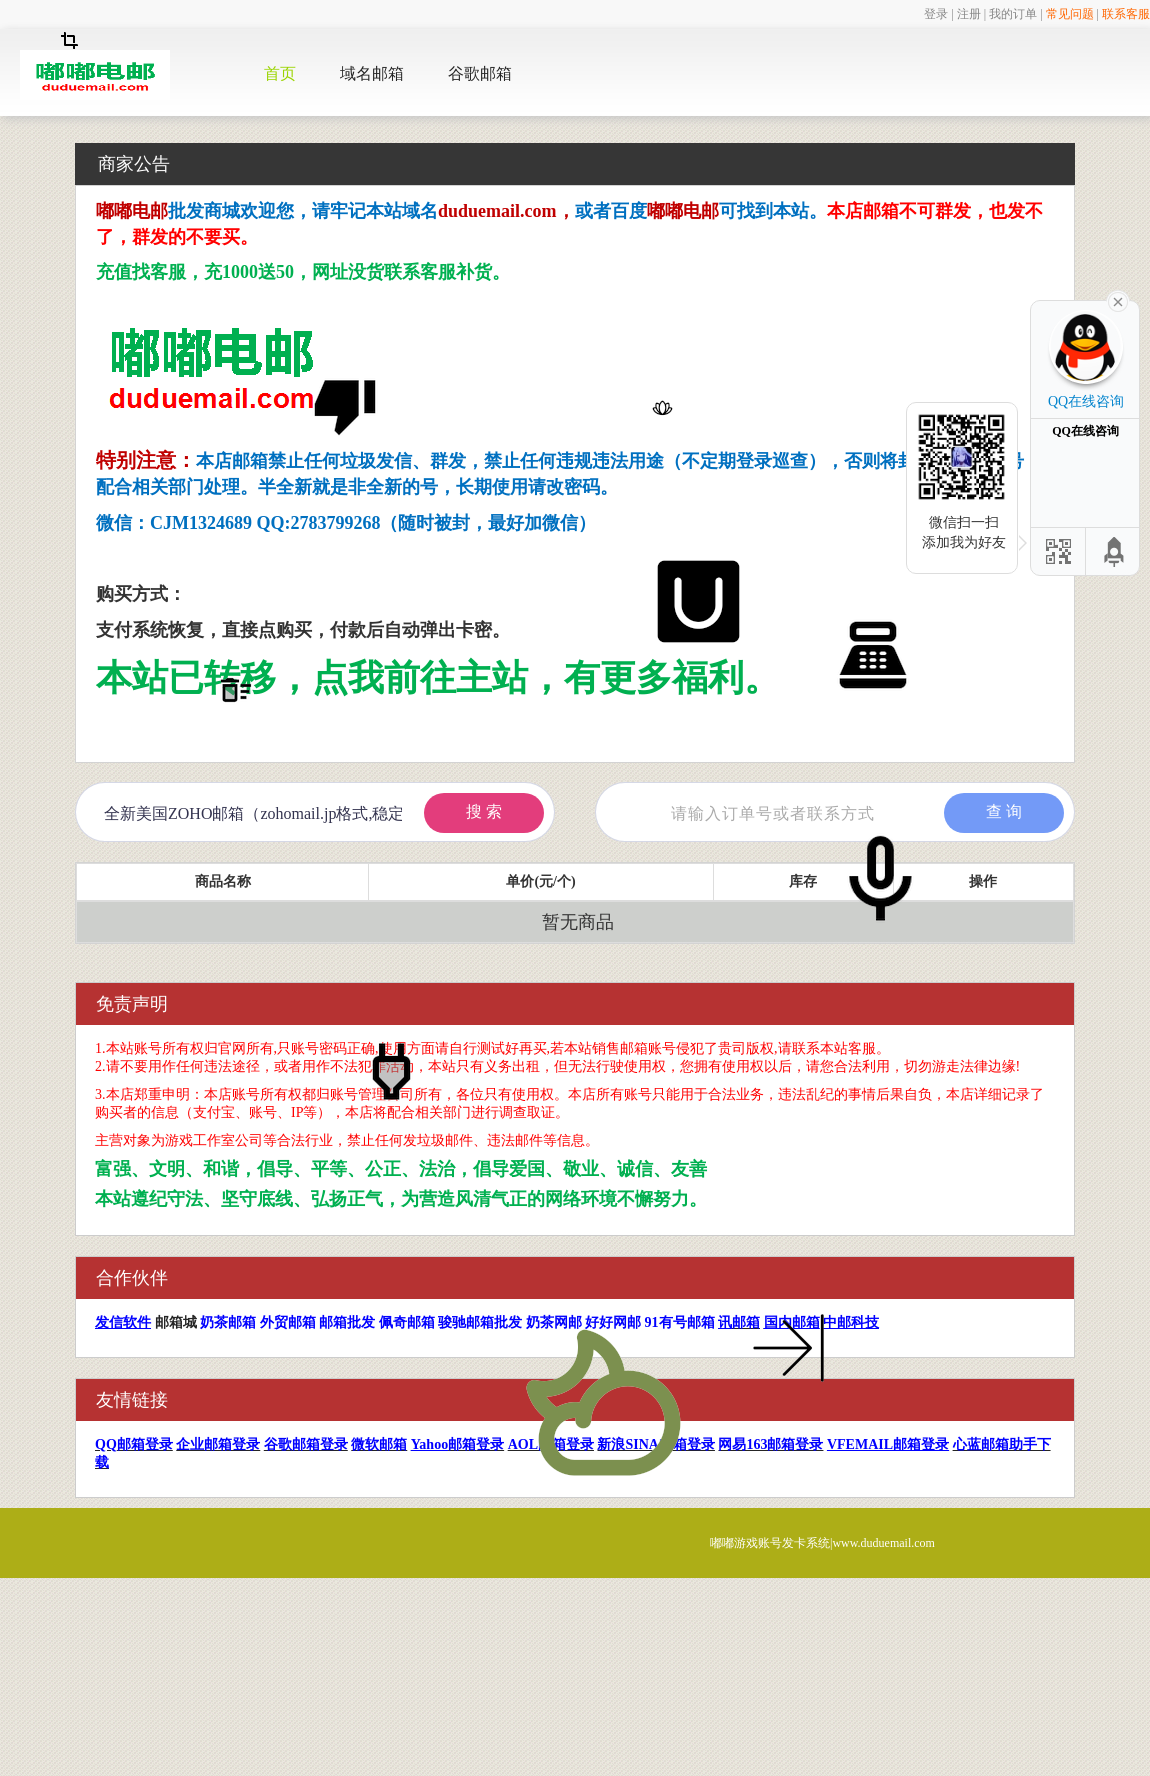 The image size is (1150, 1776). I want to click on bulk delete selected items, so click(236, 690).